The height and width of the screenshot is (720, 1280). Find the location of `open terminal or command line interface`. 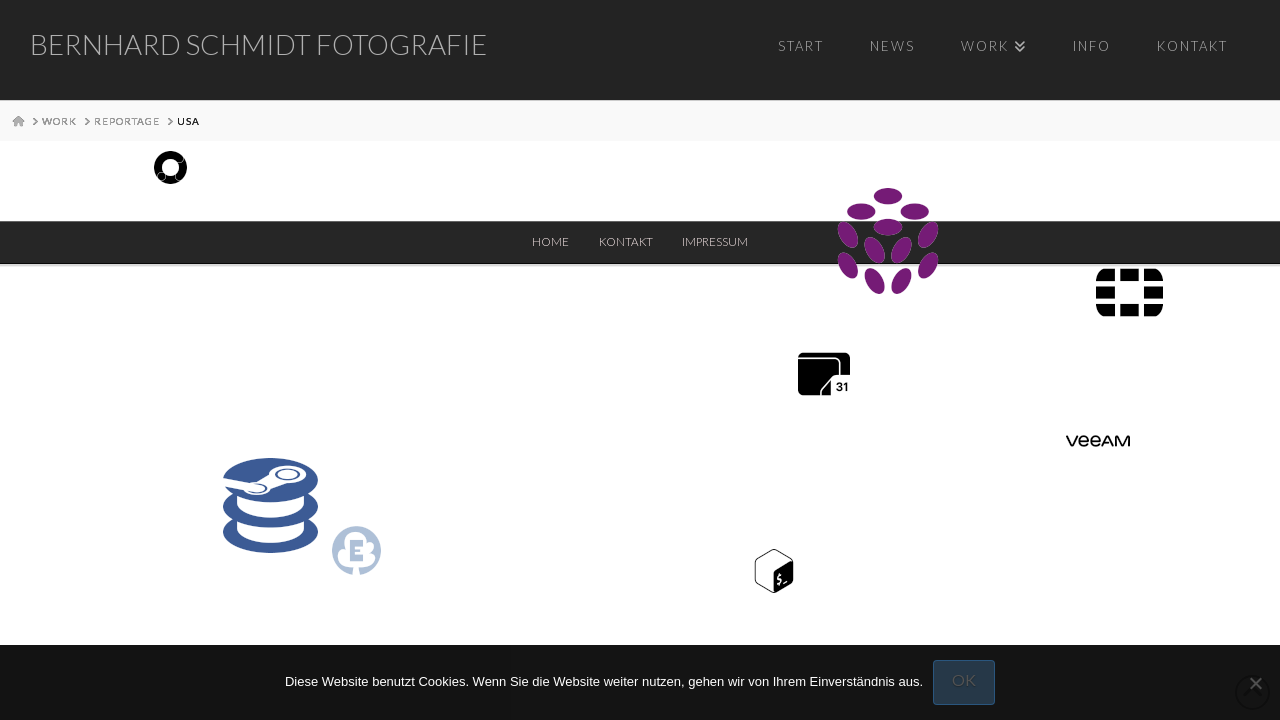

open terminal or command line interface is located at coordinates (774, 571).